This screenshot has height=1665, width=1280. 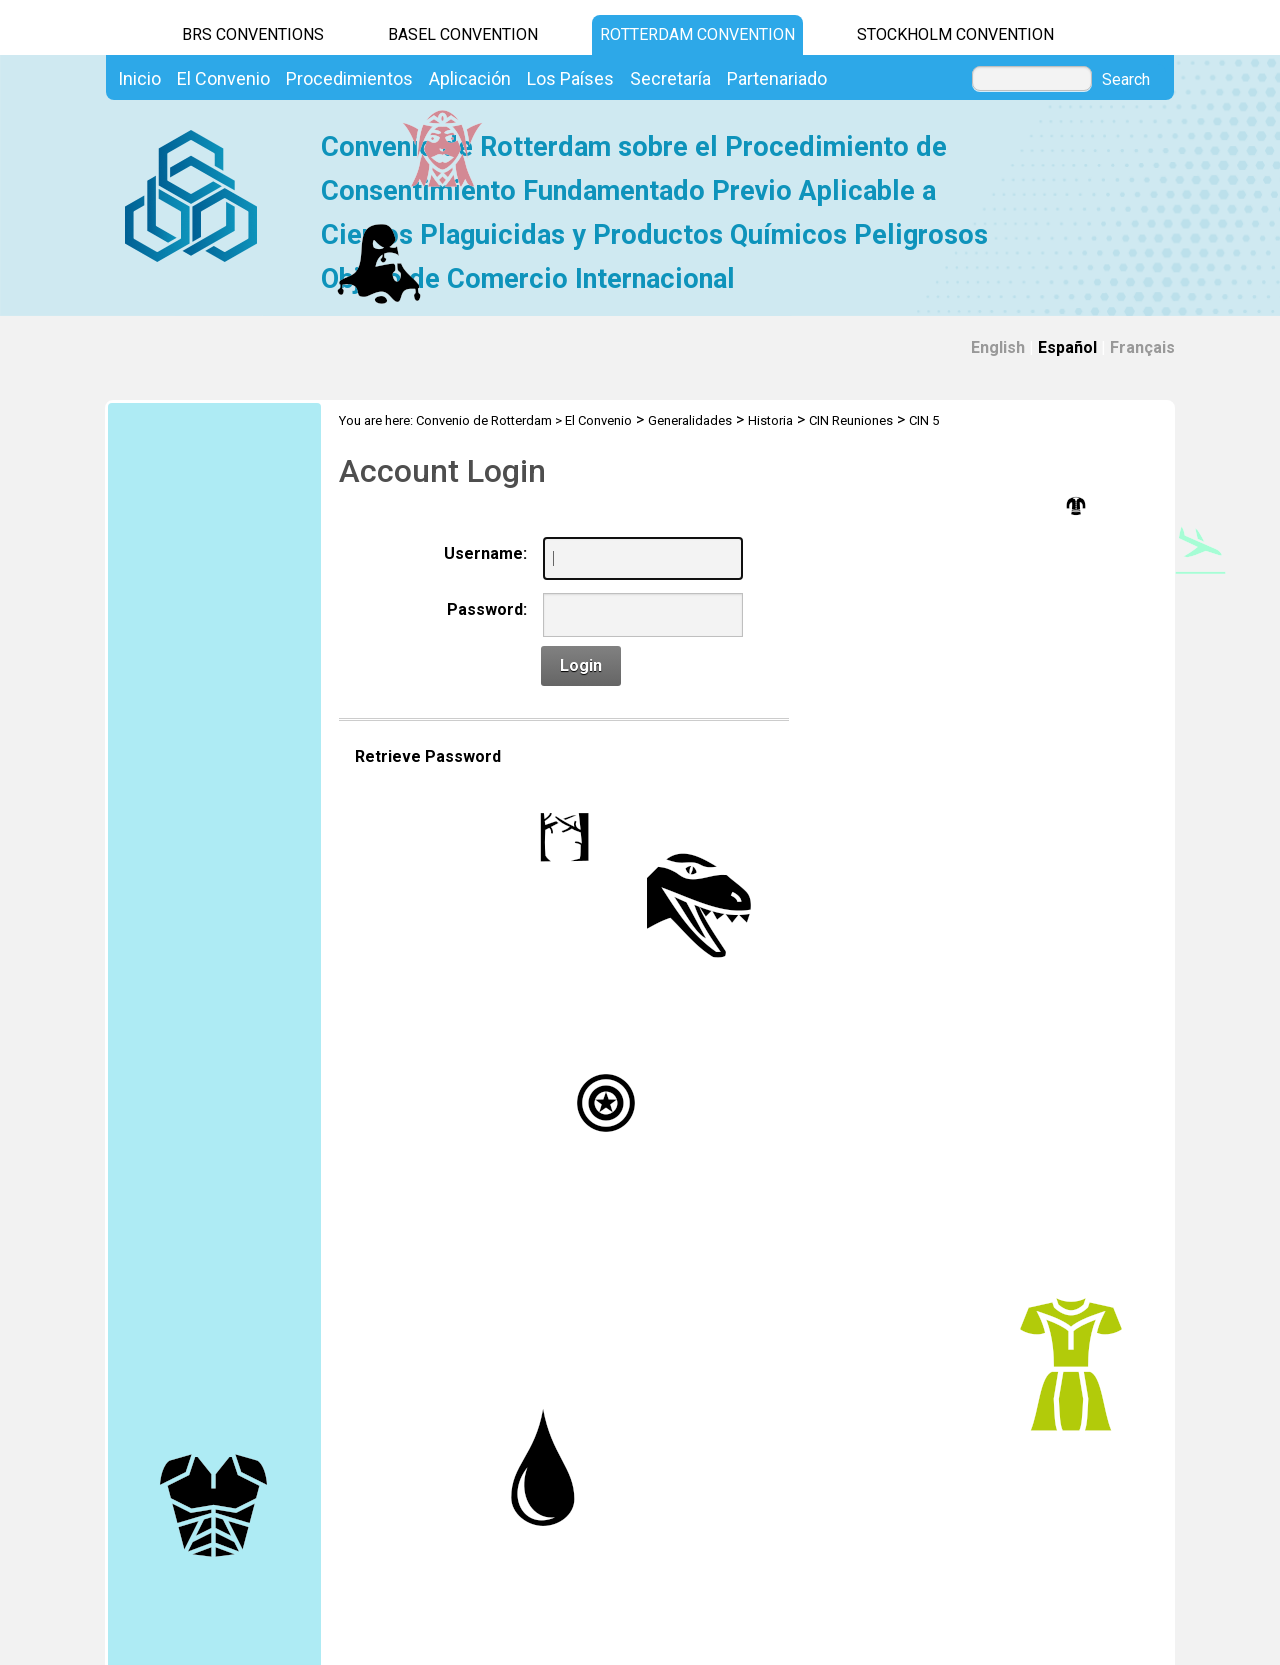 I want to click on view clothing or apparel items, so click(x=1076, y=506).